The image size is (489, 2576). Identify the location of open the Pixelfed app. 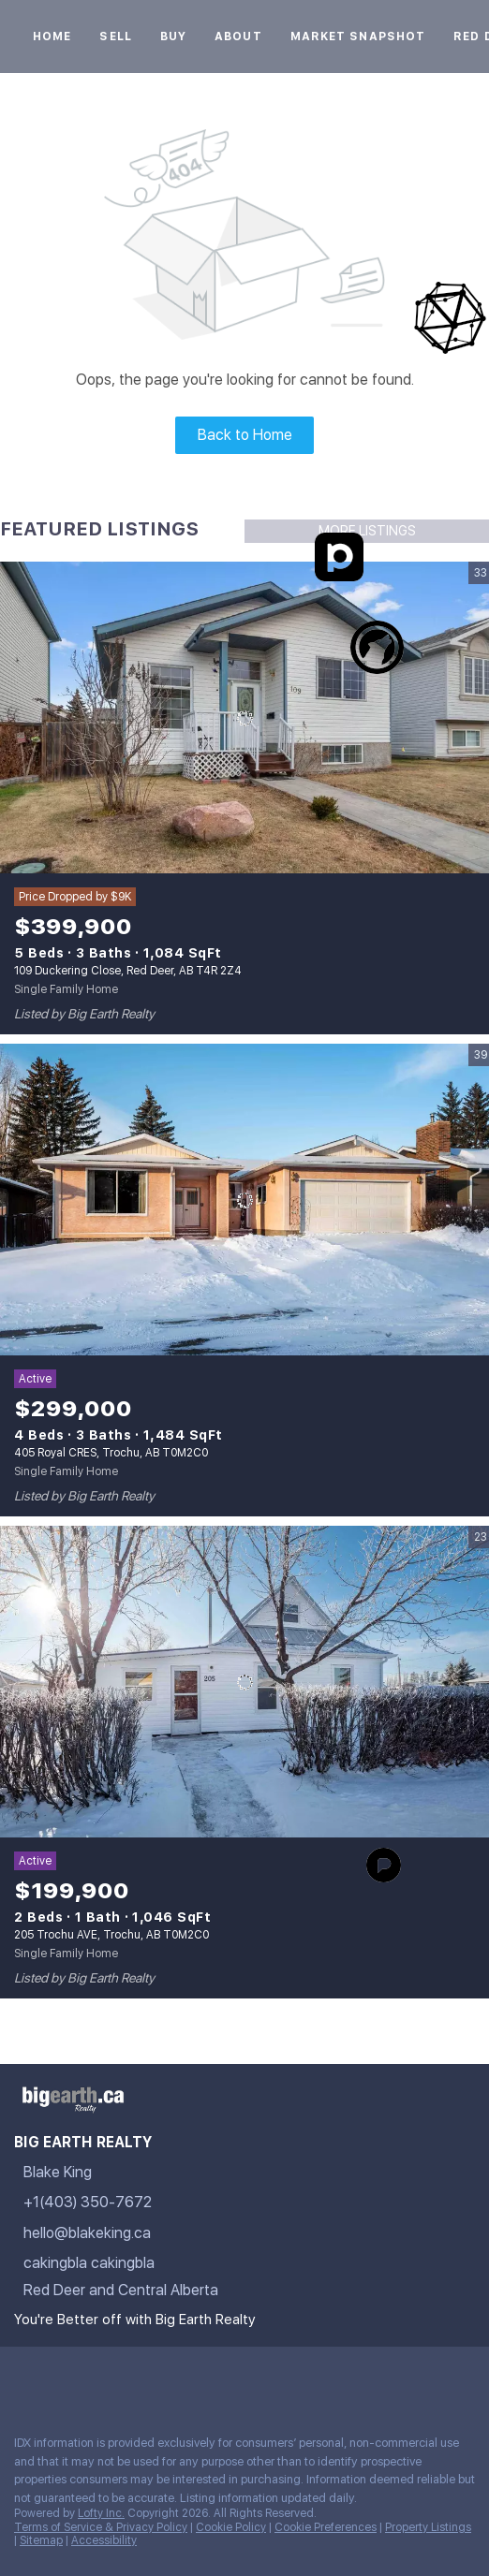
(383, 1865).